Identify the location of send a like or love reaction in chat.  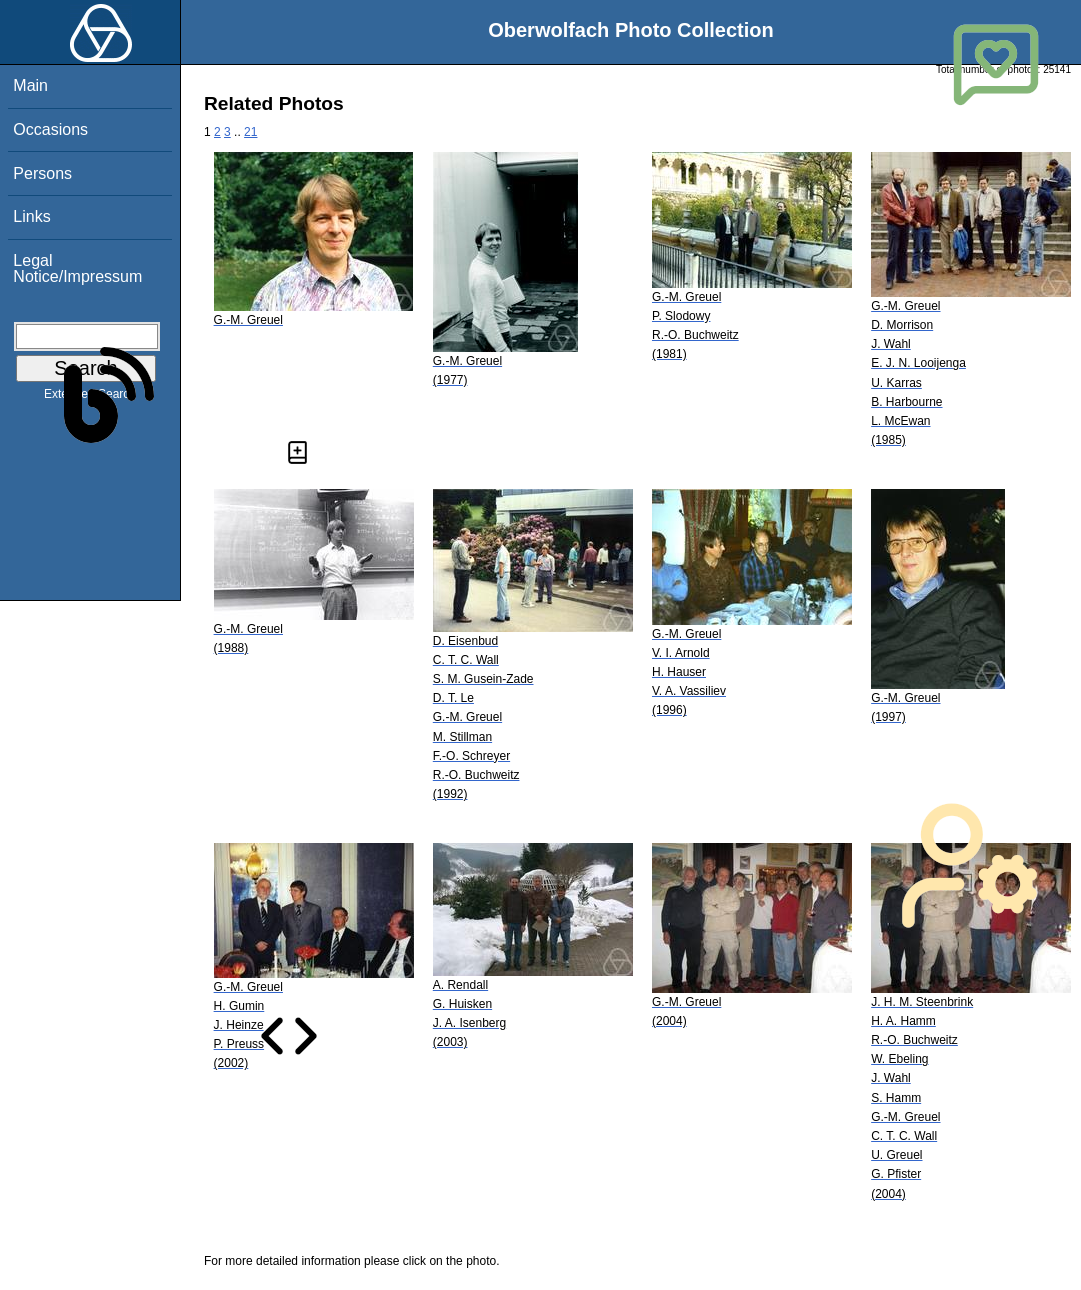
(996, 63).